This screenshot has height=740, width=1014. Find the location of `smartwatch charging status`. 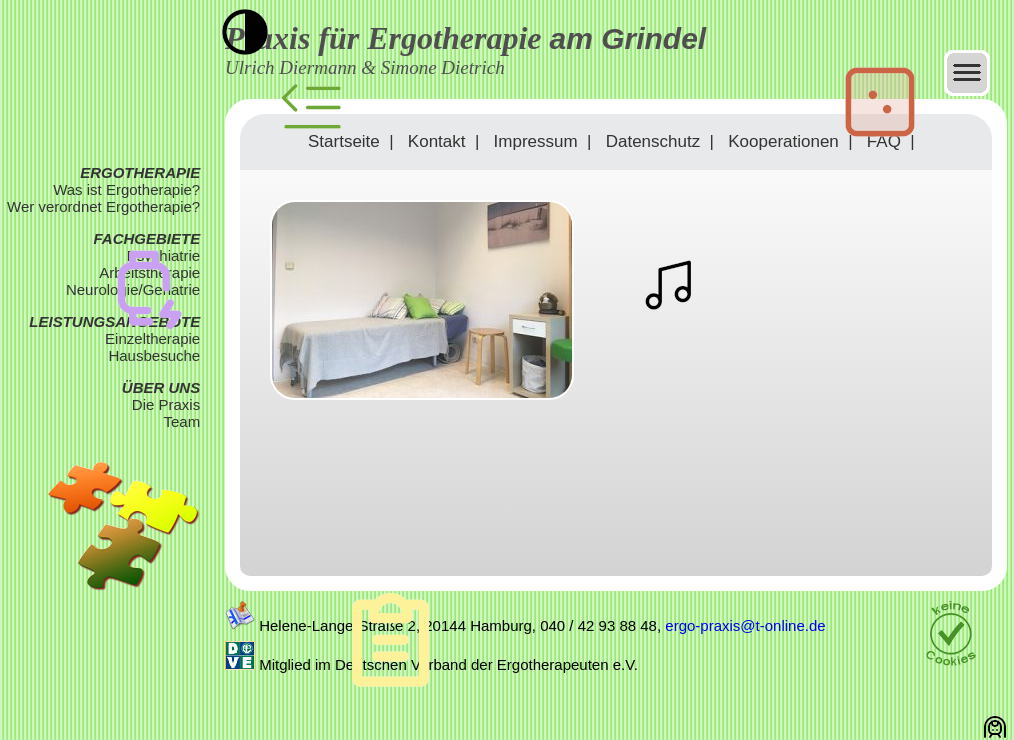

smartwatch charging status is located at coordinates (144, 288).